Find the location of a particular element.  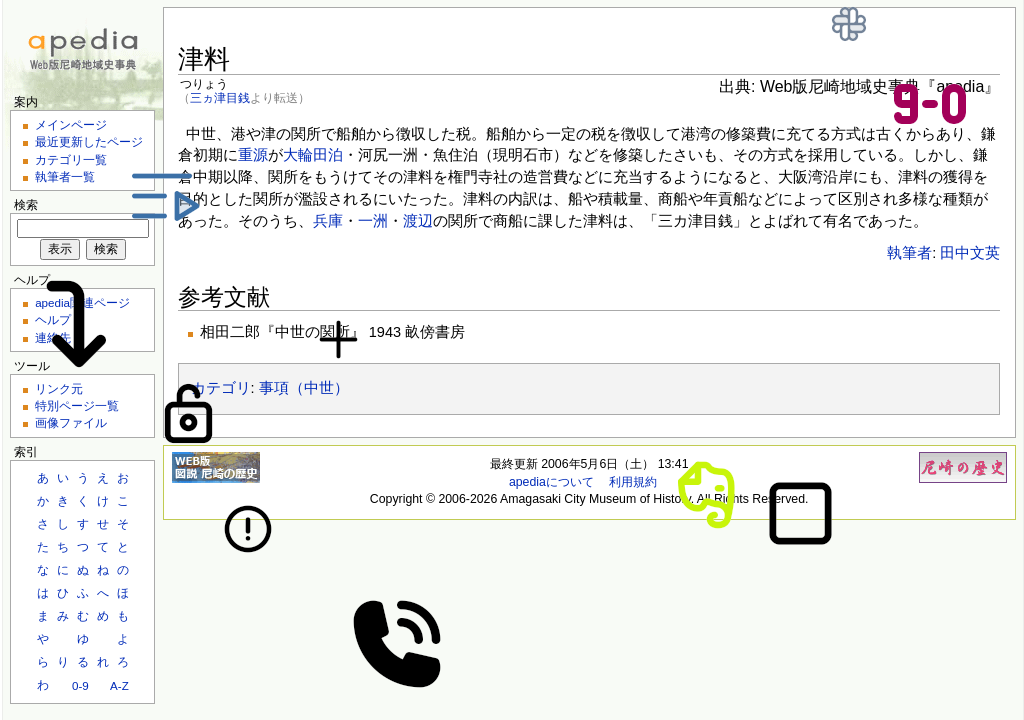

add to playback queue is located at coordinates (162, 196).